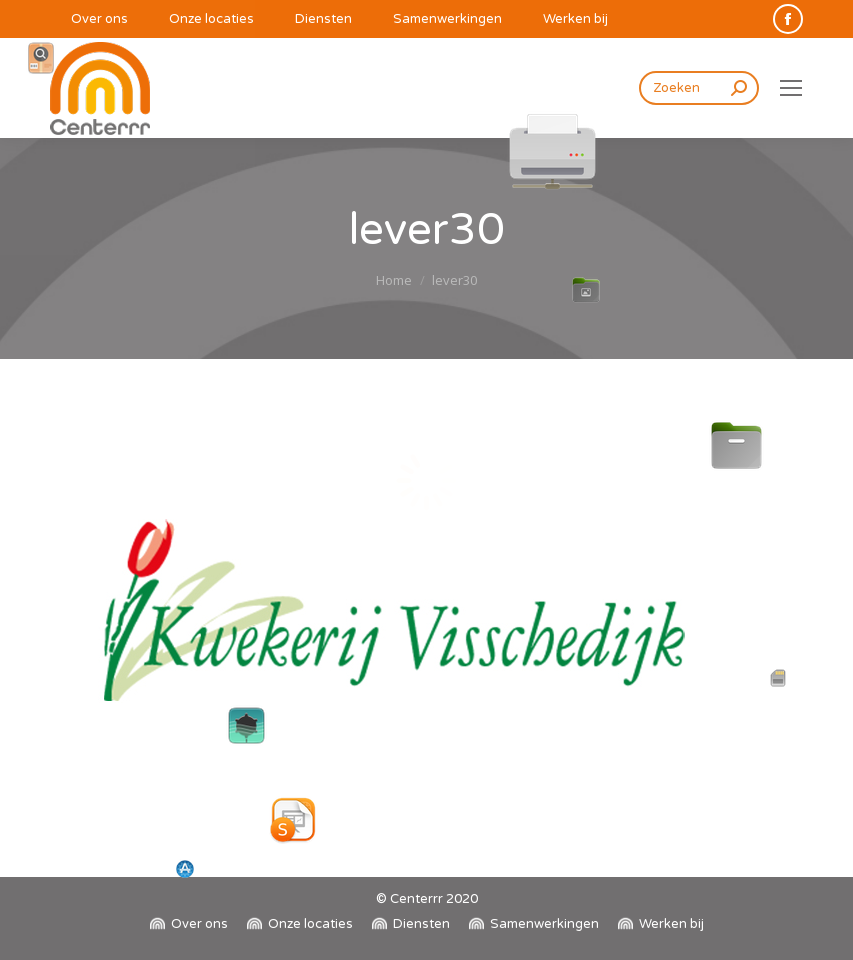 The image size is (853, 960). I want to click on open software properties and driver settings, so click(185, 869).